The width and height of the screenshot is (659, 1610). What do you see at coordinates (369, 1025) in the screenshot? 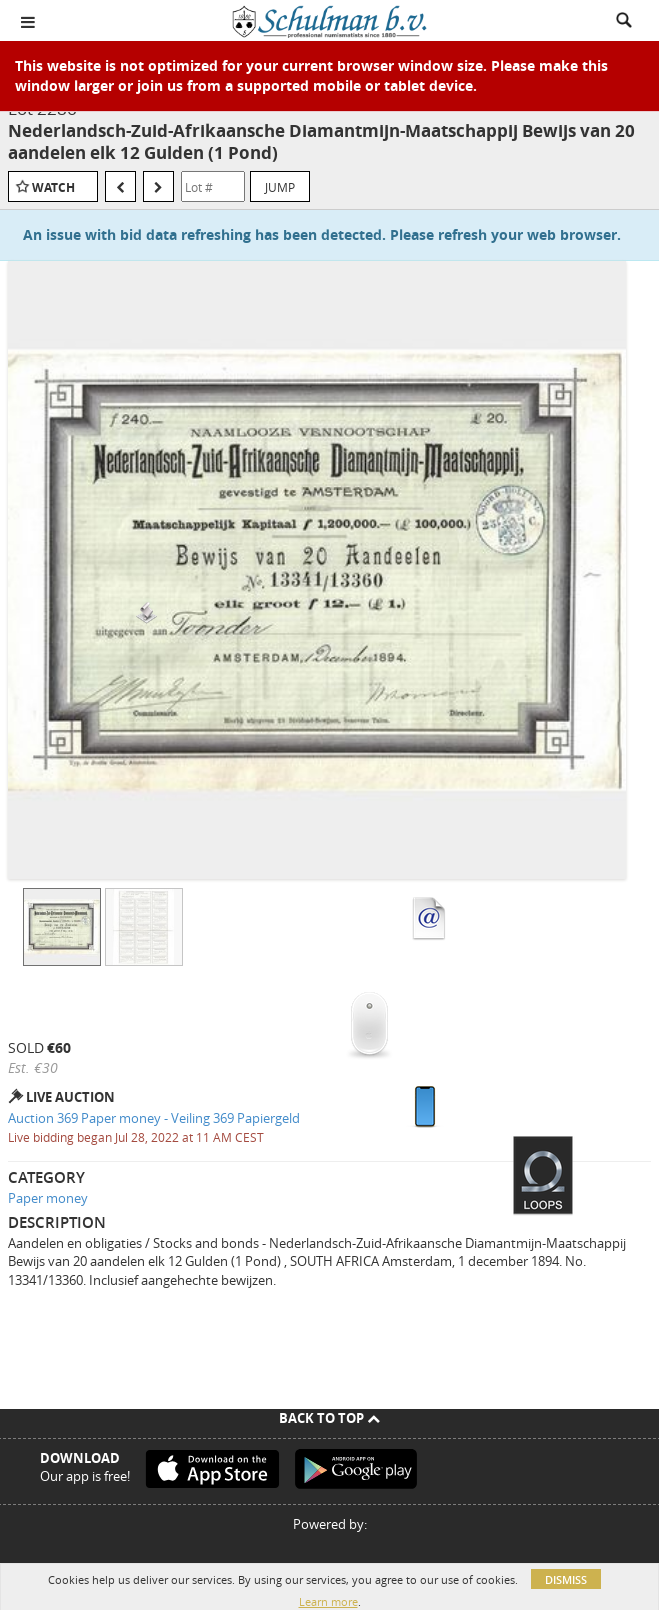
I see `connect a bluetooth mouse` at bounding box center [369, 1025].